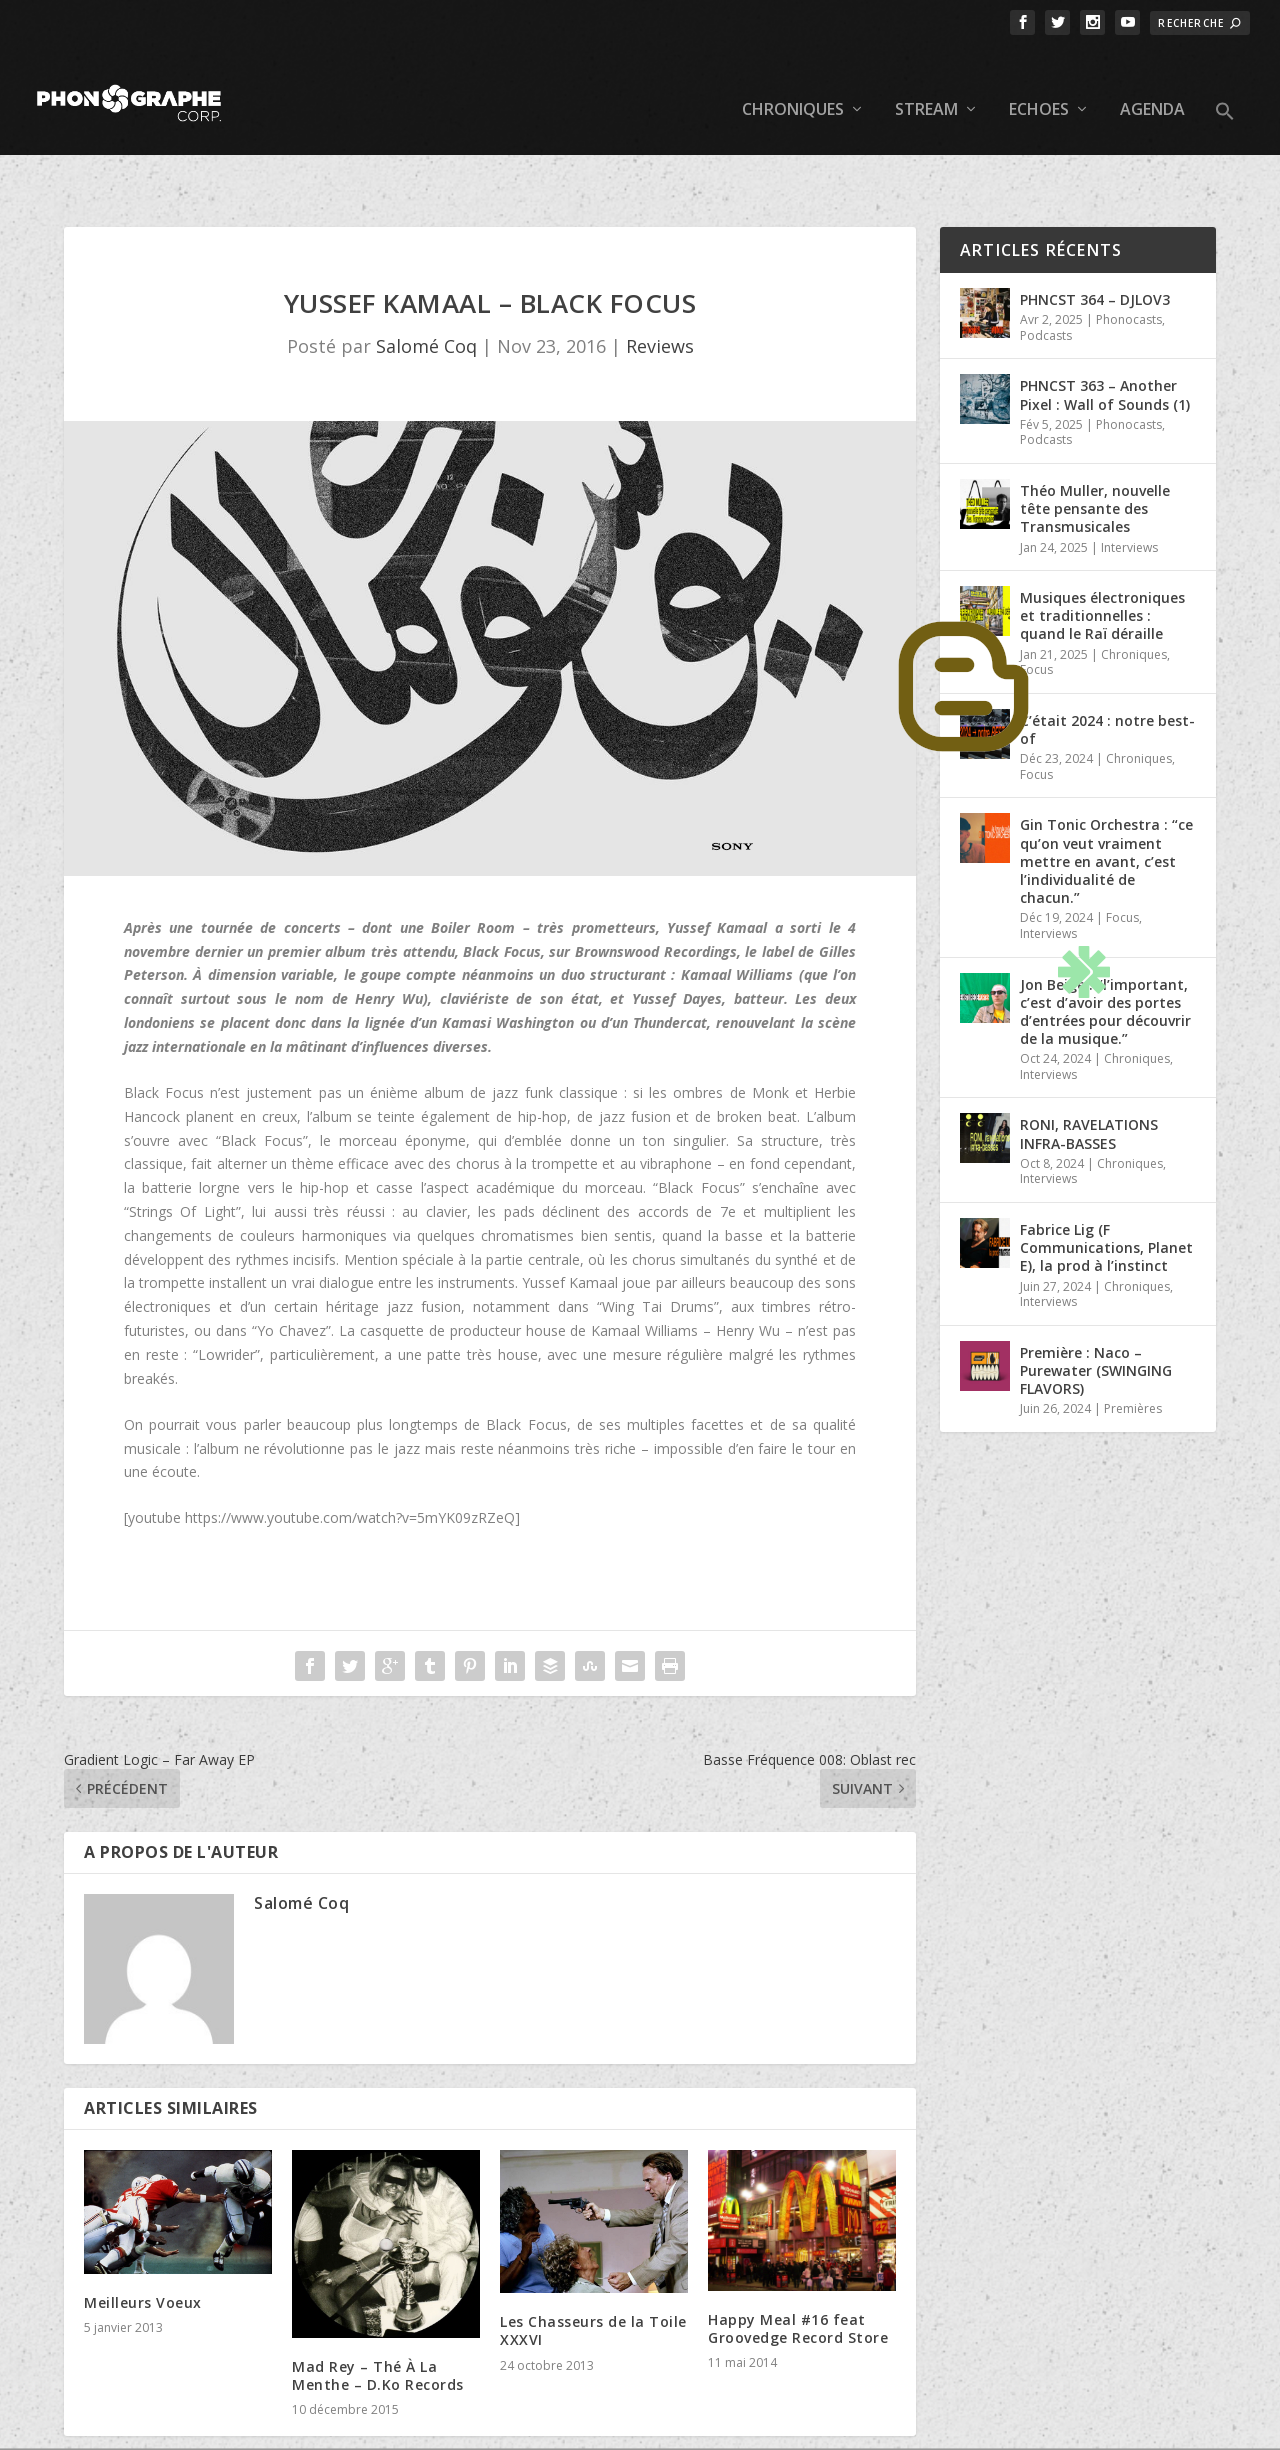 This screenshot has height=2450, width=1280. What do you see at coordinates (1084, 972) in the screenshot?
I see `open scalar API documentation` at bounding box center [1084, 972].